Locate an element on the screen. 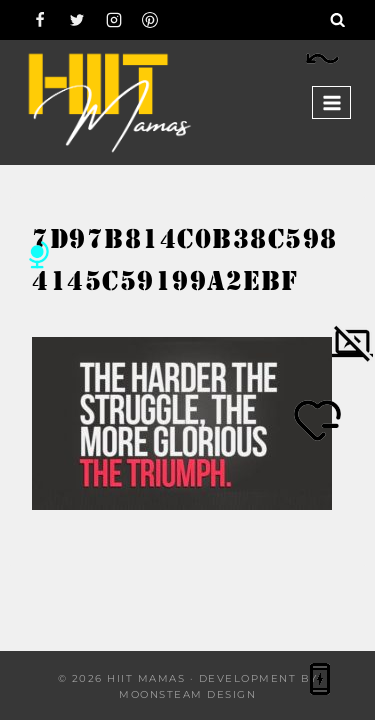 The height and width of the screenshot is (720, 375). find nearby electric vehicle charging stations is located at coordinates (320, 679).